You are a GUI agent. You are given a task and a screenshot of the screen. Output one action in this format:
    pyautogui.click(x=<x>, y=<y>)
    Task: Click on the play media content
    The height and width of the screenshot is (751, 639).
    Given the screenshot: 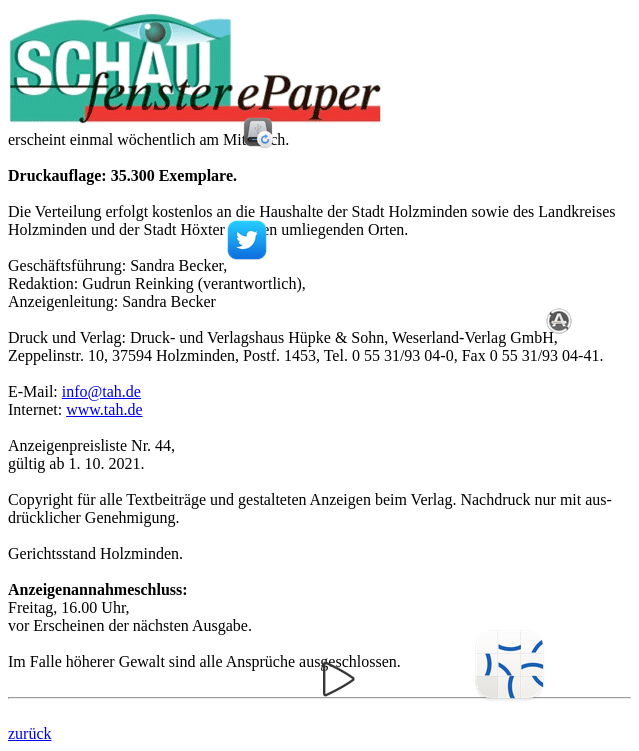 What is the action you would take?
    pyautogui.click(x=338, y=679)
    